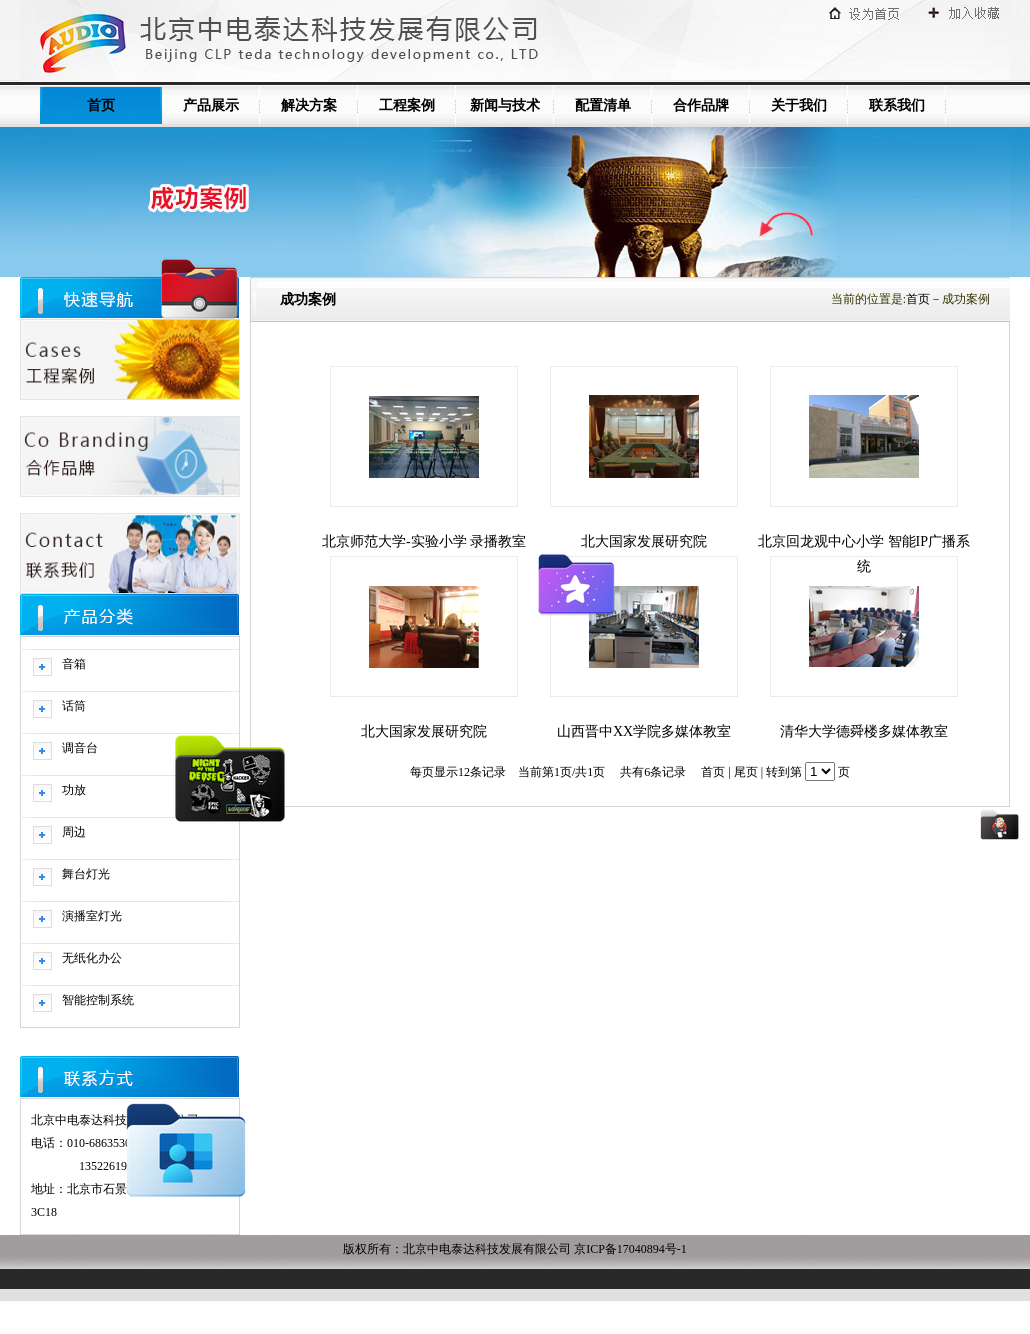  I want to click on open telegram premium files folder, so click(576, 586).